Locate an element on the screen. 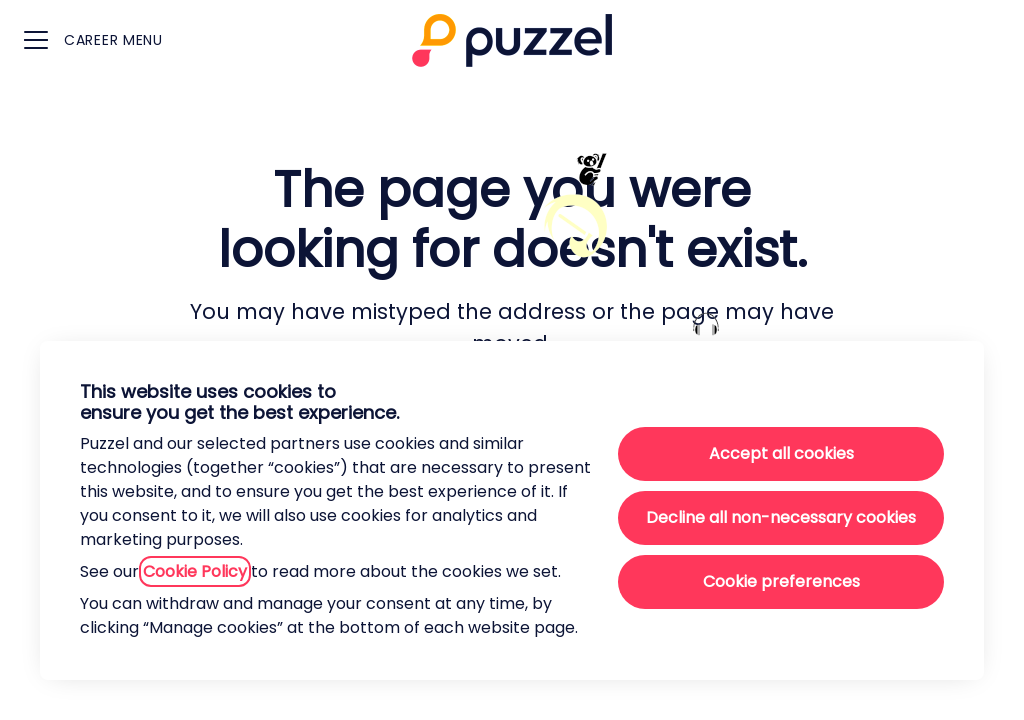  listen to audio or music is located at coordinates (706, 324).